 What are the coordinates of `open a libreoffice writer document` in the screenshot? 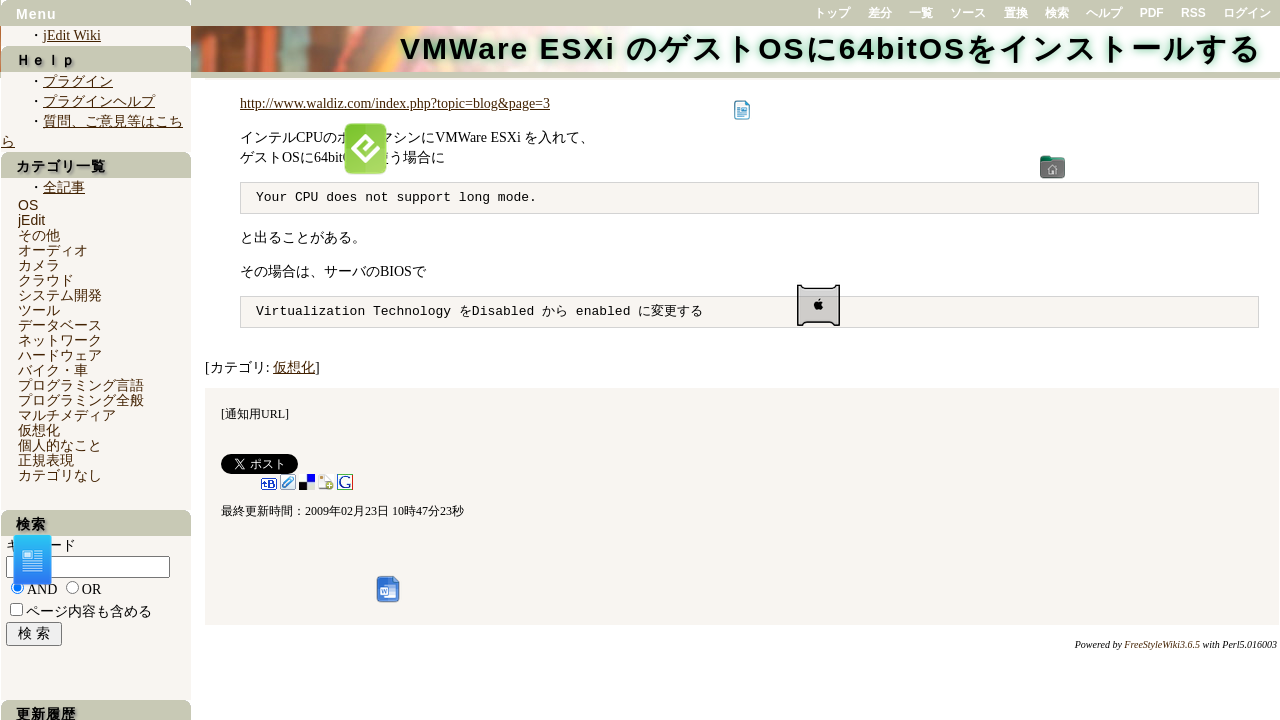 It's located at (742, 110).